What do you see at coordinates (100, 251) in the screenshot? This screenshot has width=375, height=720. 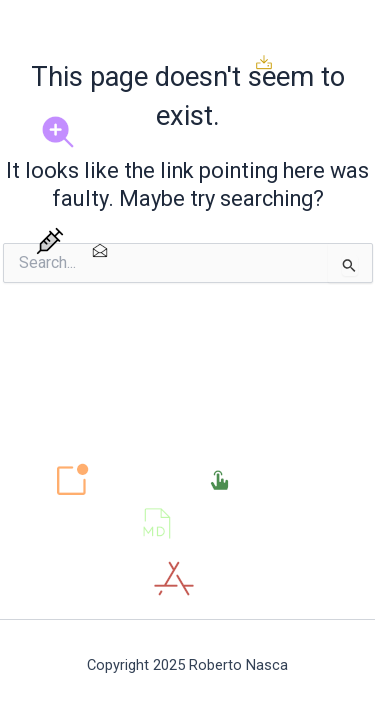 I see `view an opened or read email` at bounding box center [100, 251].